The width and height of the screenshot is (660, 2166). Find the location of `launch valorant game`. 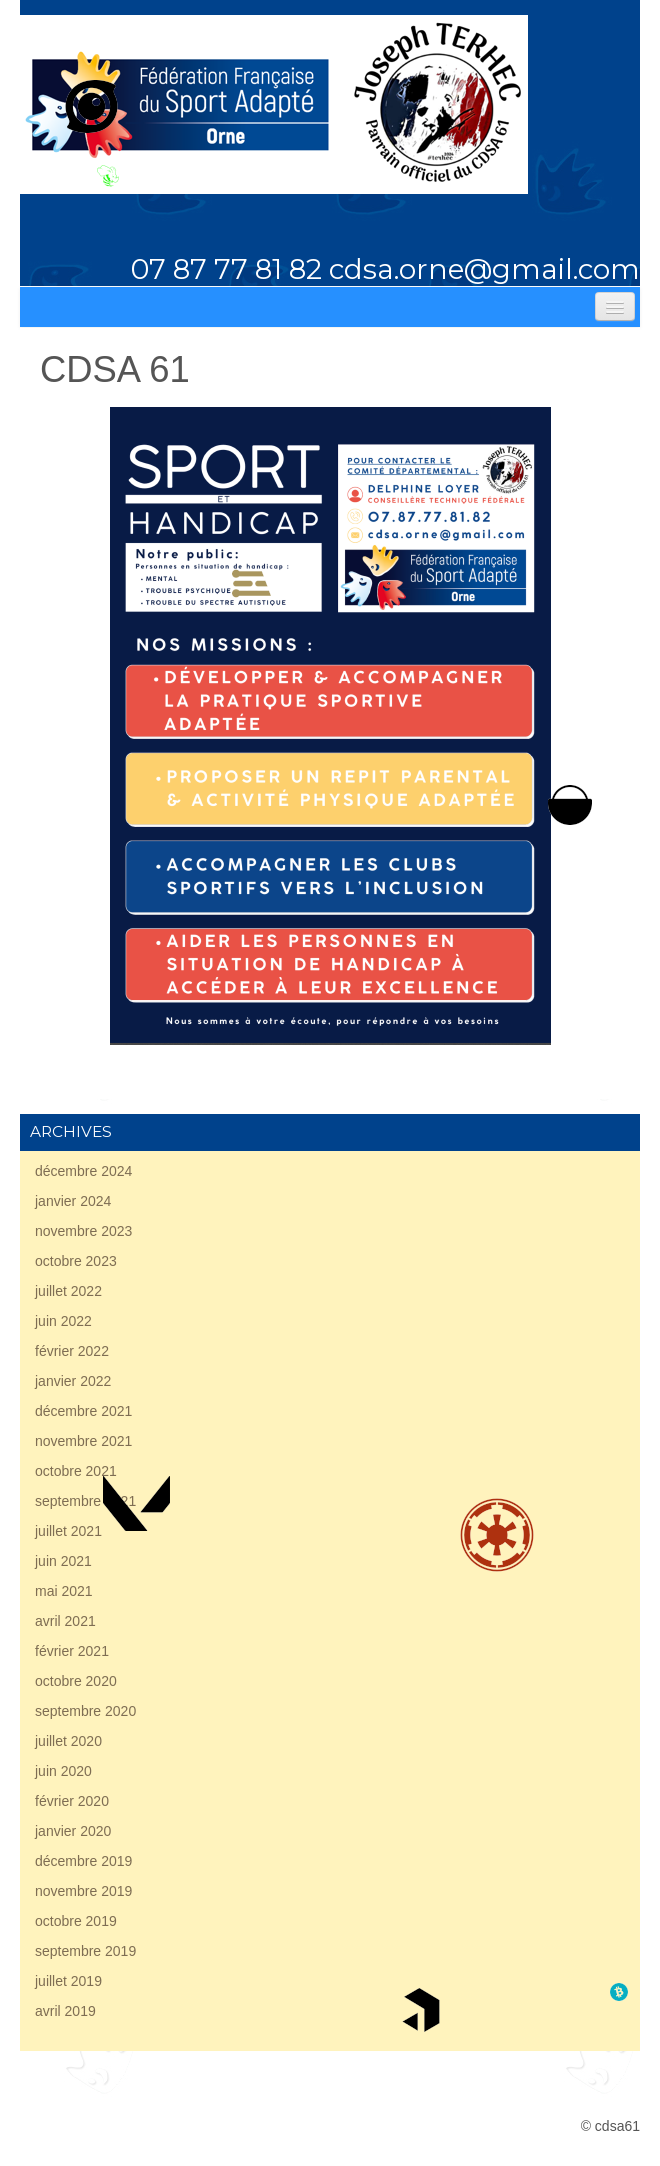

launch valorant game is located at coordinates (136, 1503).